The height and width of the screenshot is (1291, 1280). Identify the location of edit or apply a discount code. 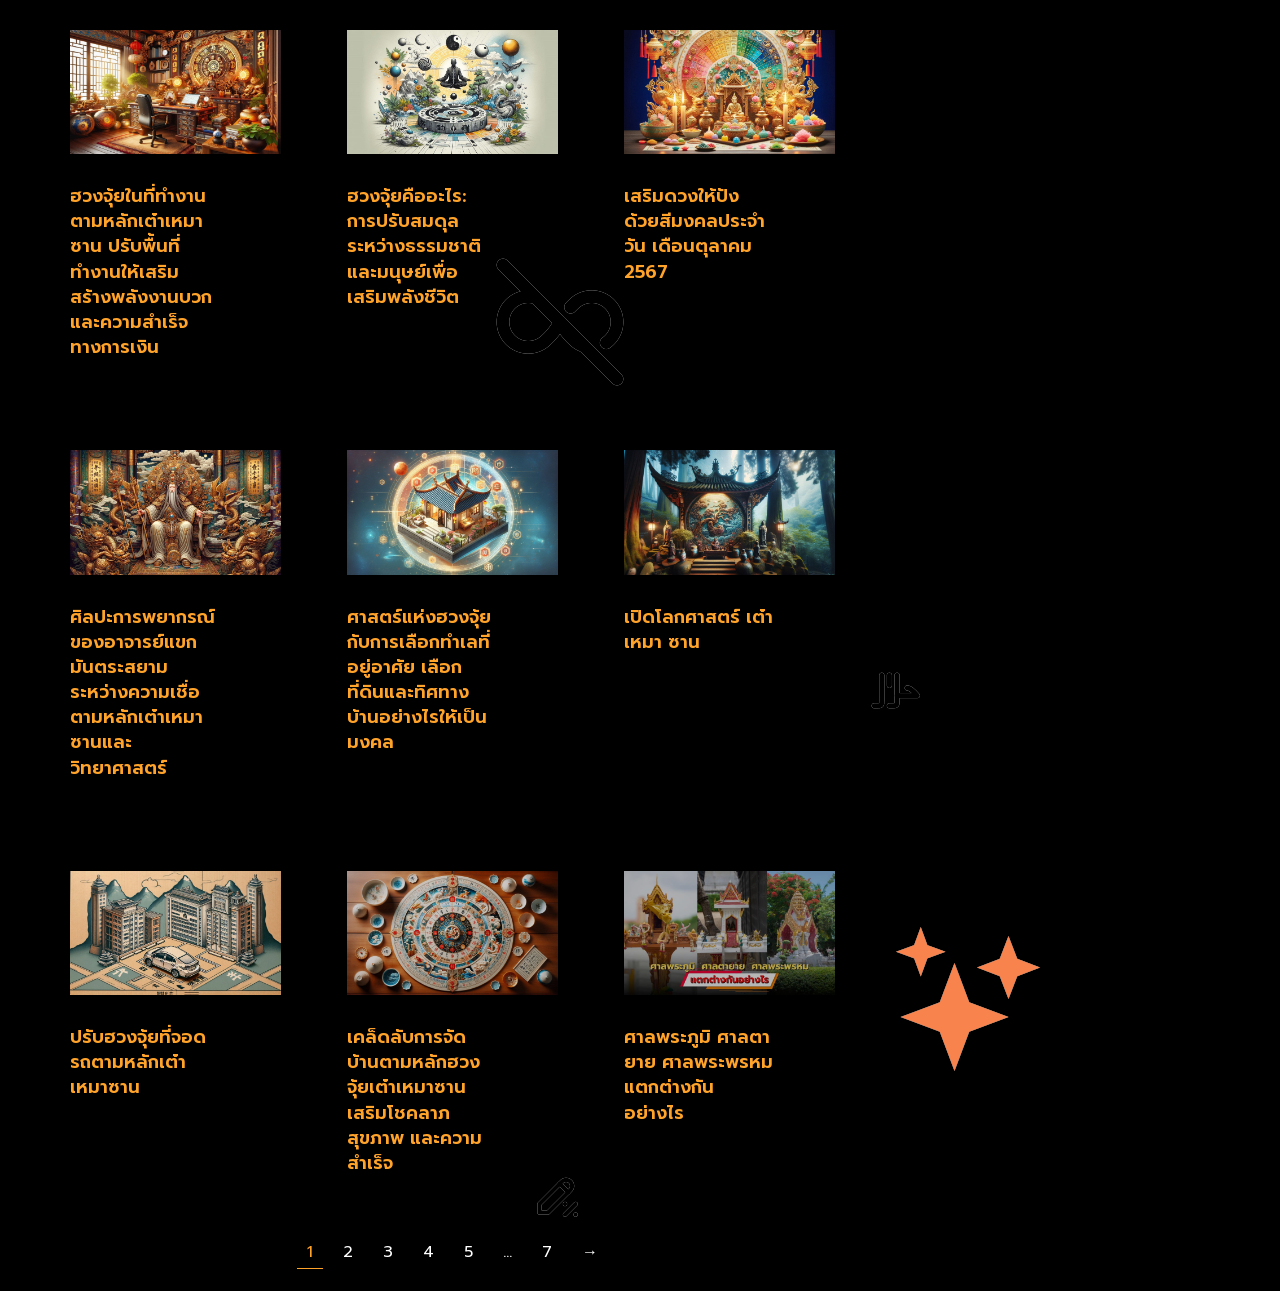
(556, 1195).